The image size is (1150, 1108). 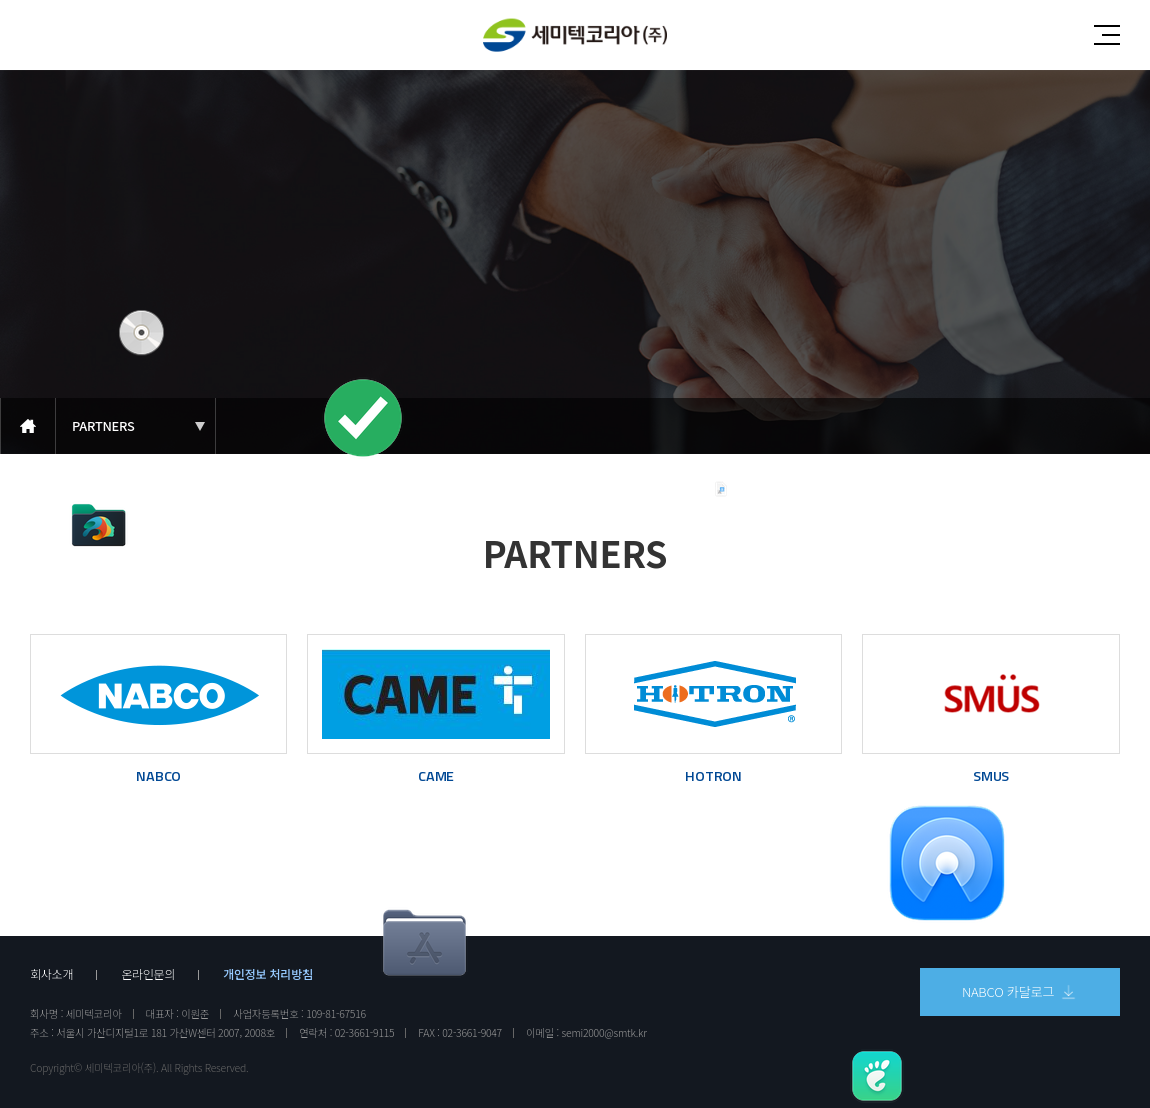 What do you see at coordinates (947, 863) in the screenshot?
I see `open airdrop to share files with nearby devices` at bounding box center [947, 863].